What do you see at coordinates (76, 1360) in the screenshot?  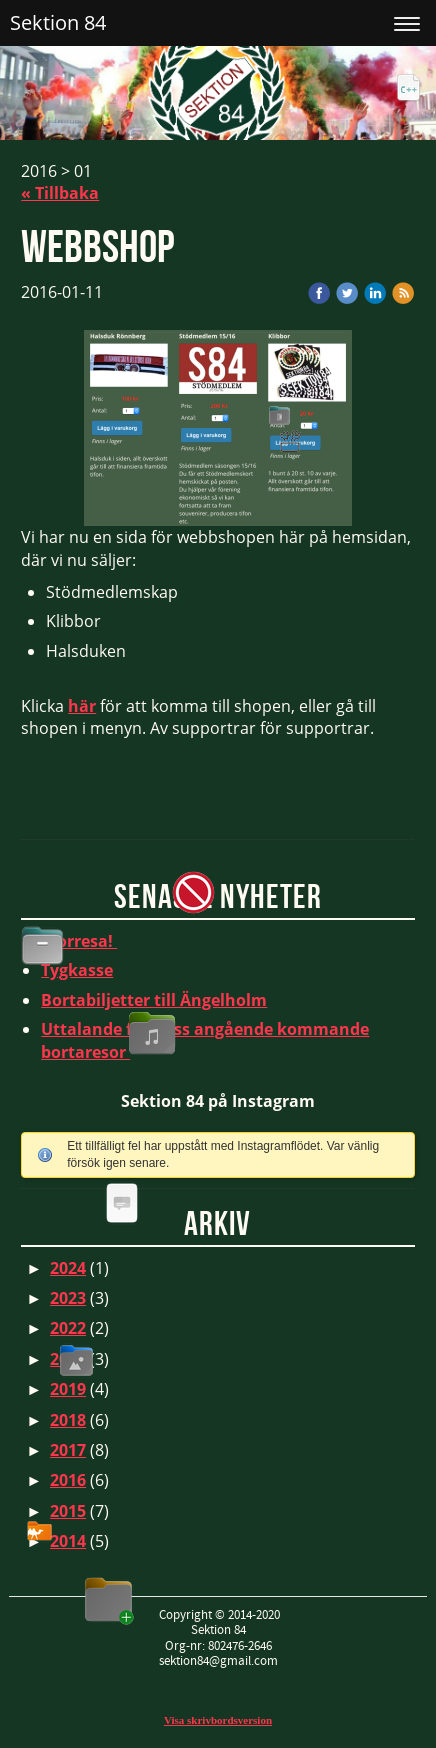 I see `open your pictures folder` at bounding box center [76, 1360].